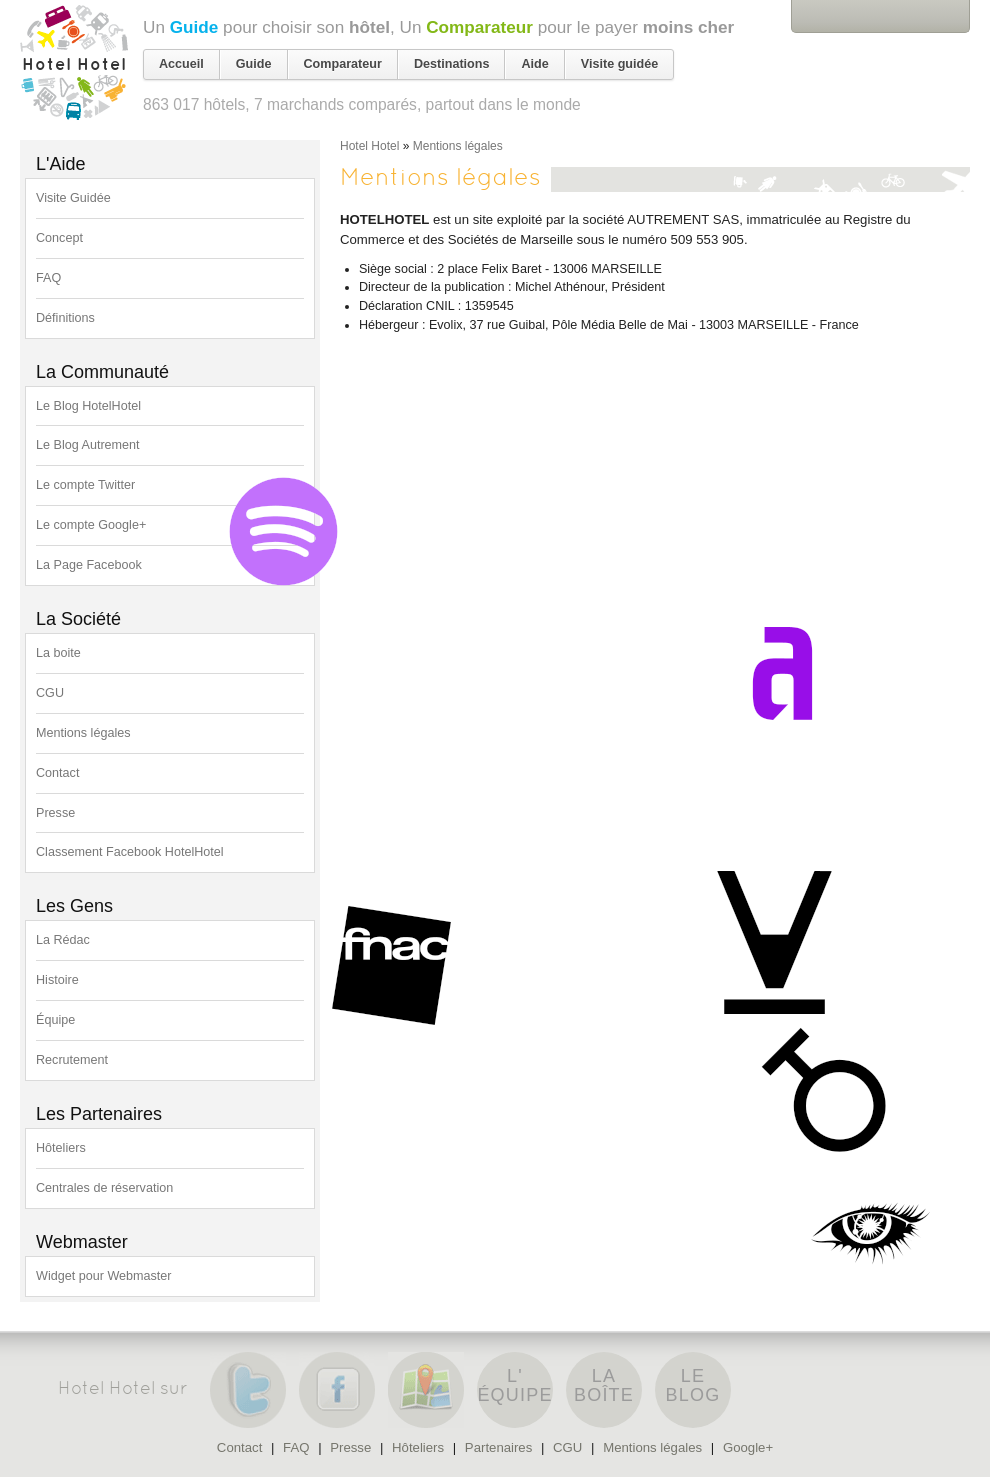  I want to click on appian brand logo, so click(782, 673).